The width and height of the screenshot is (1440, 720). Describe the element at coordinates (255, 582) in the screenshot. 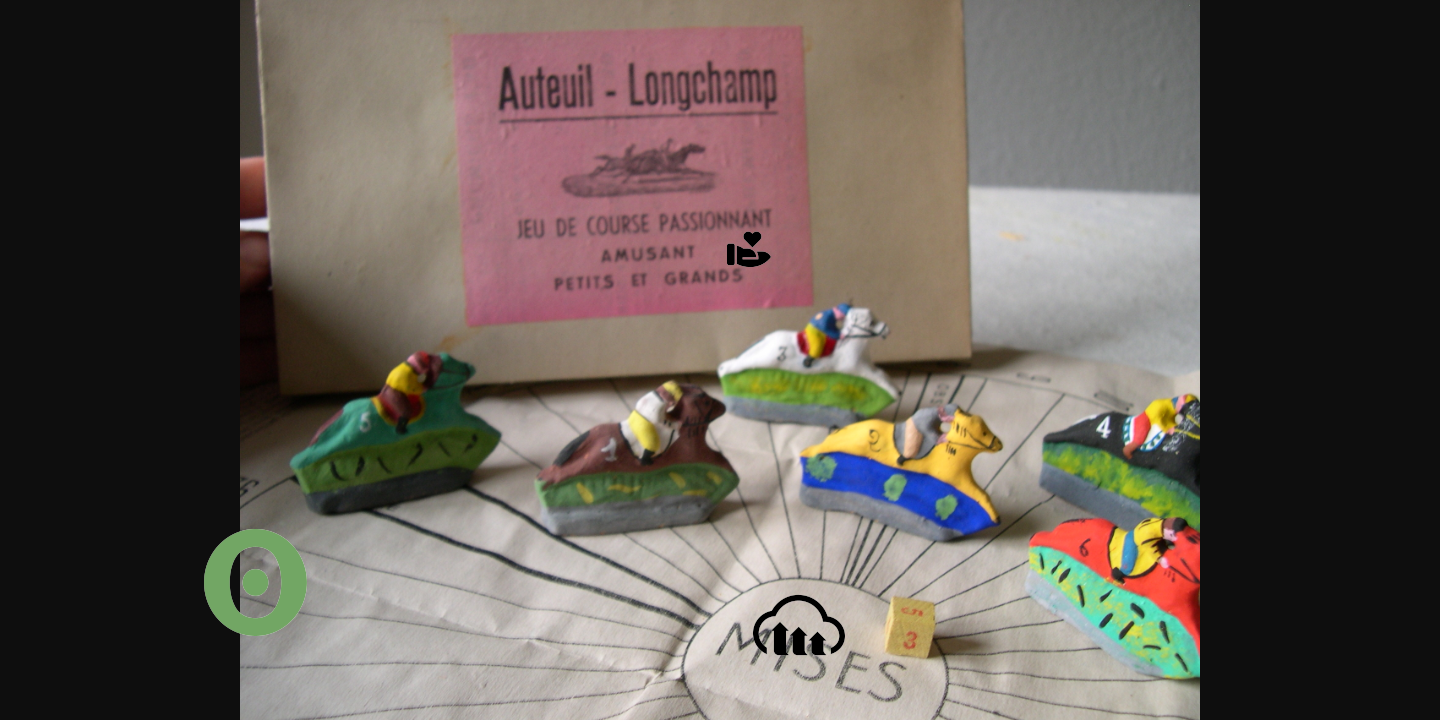

I see `open Observable data visualization platform` at that location.